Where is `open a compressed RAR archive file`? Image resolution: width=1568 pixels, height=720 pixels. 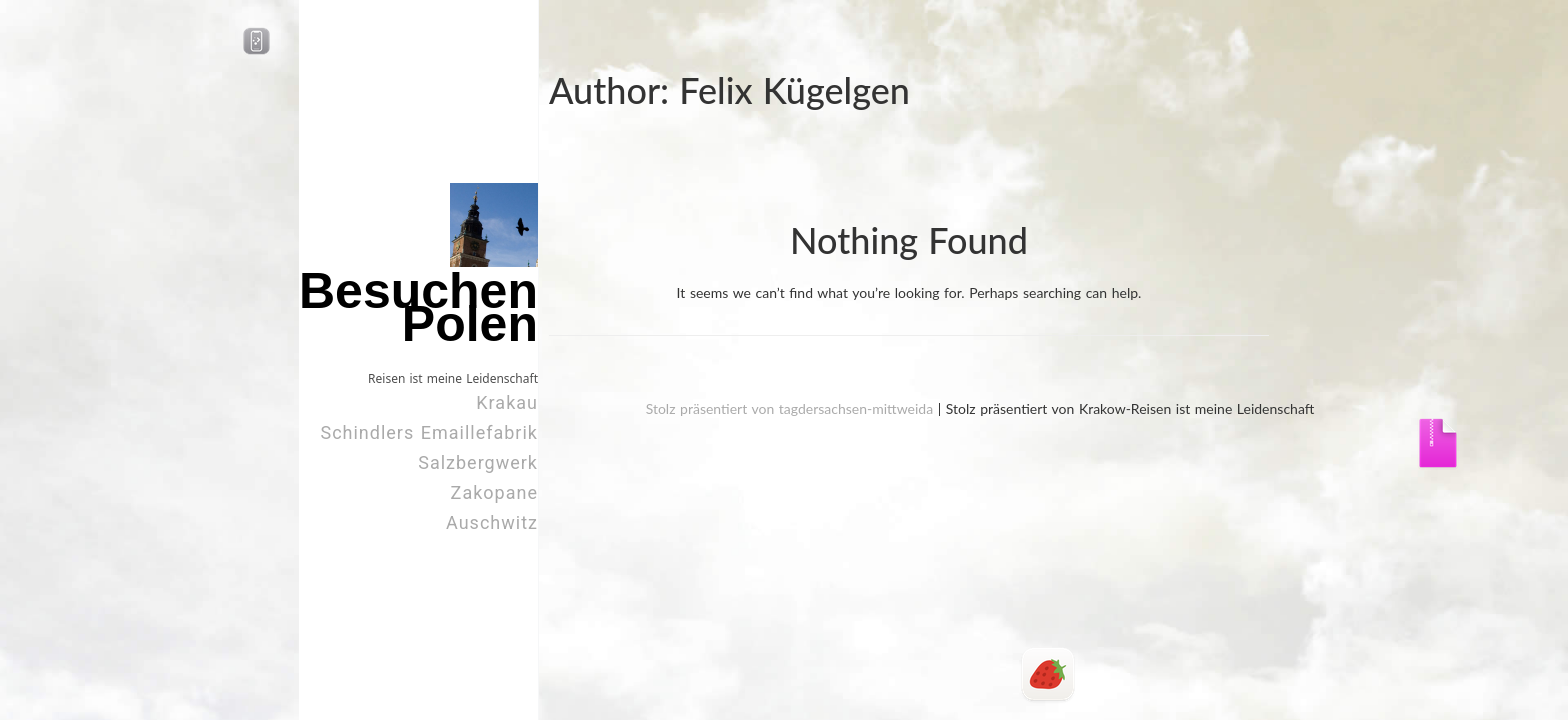 open a compressed RAR archive file is located at coordinates (1438, 444).